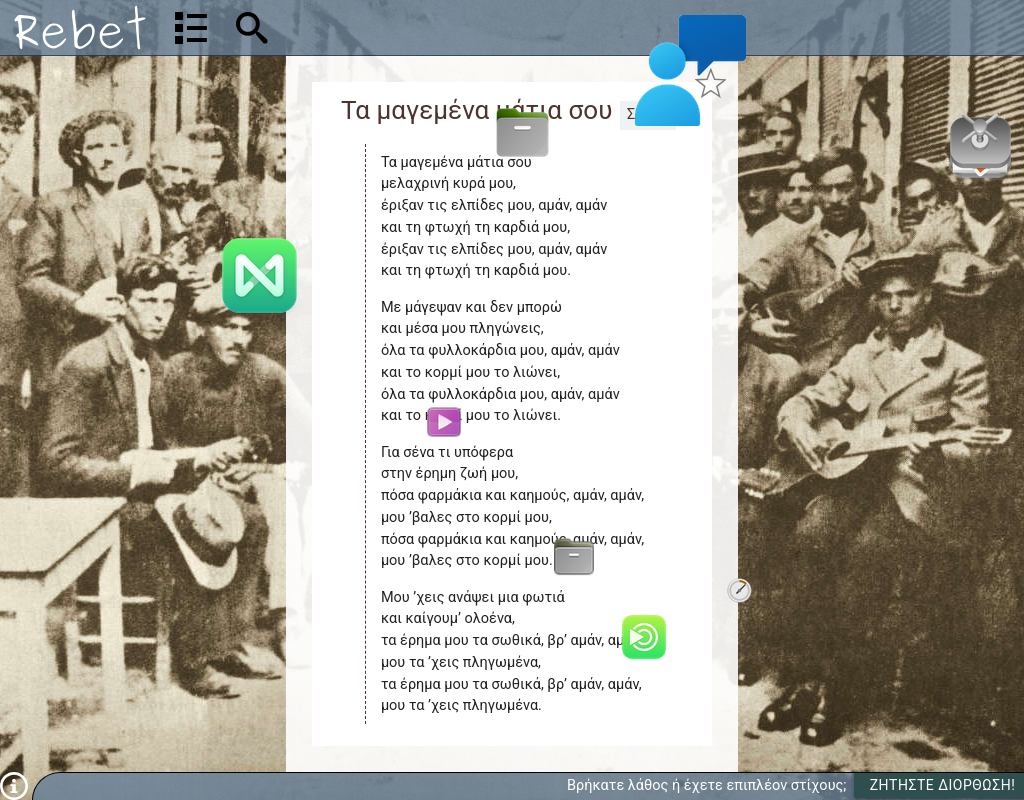  Describe the element at coordinates (522, 132) in the screenshot. I see `open the file manager` at that location.